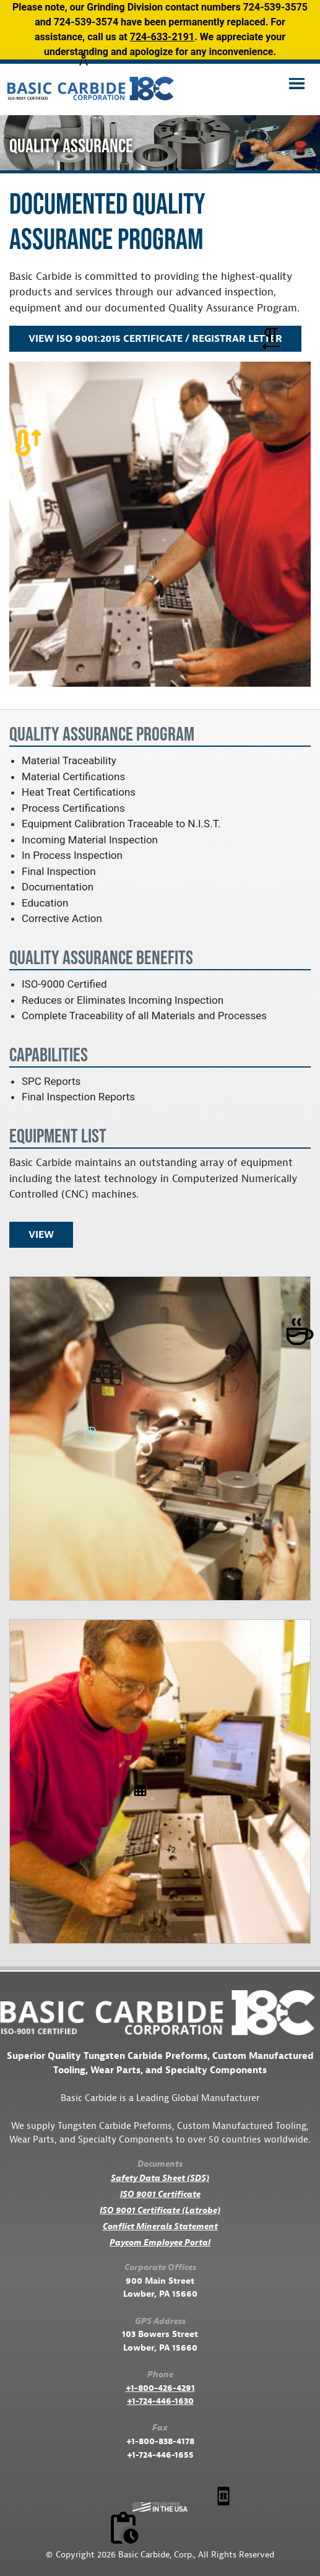 The height and width of the screenshot is (2576, 320). I want to click on increase exposure by 2 stops in photo editing, so click(171, 1850).